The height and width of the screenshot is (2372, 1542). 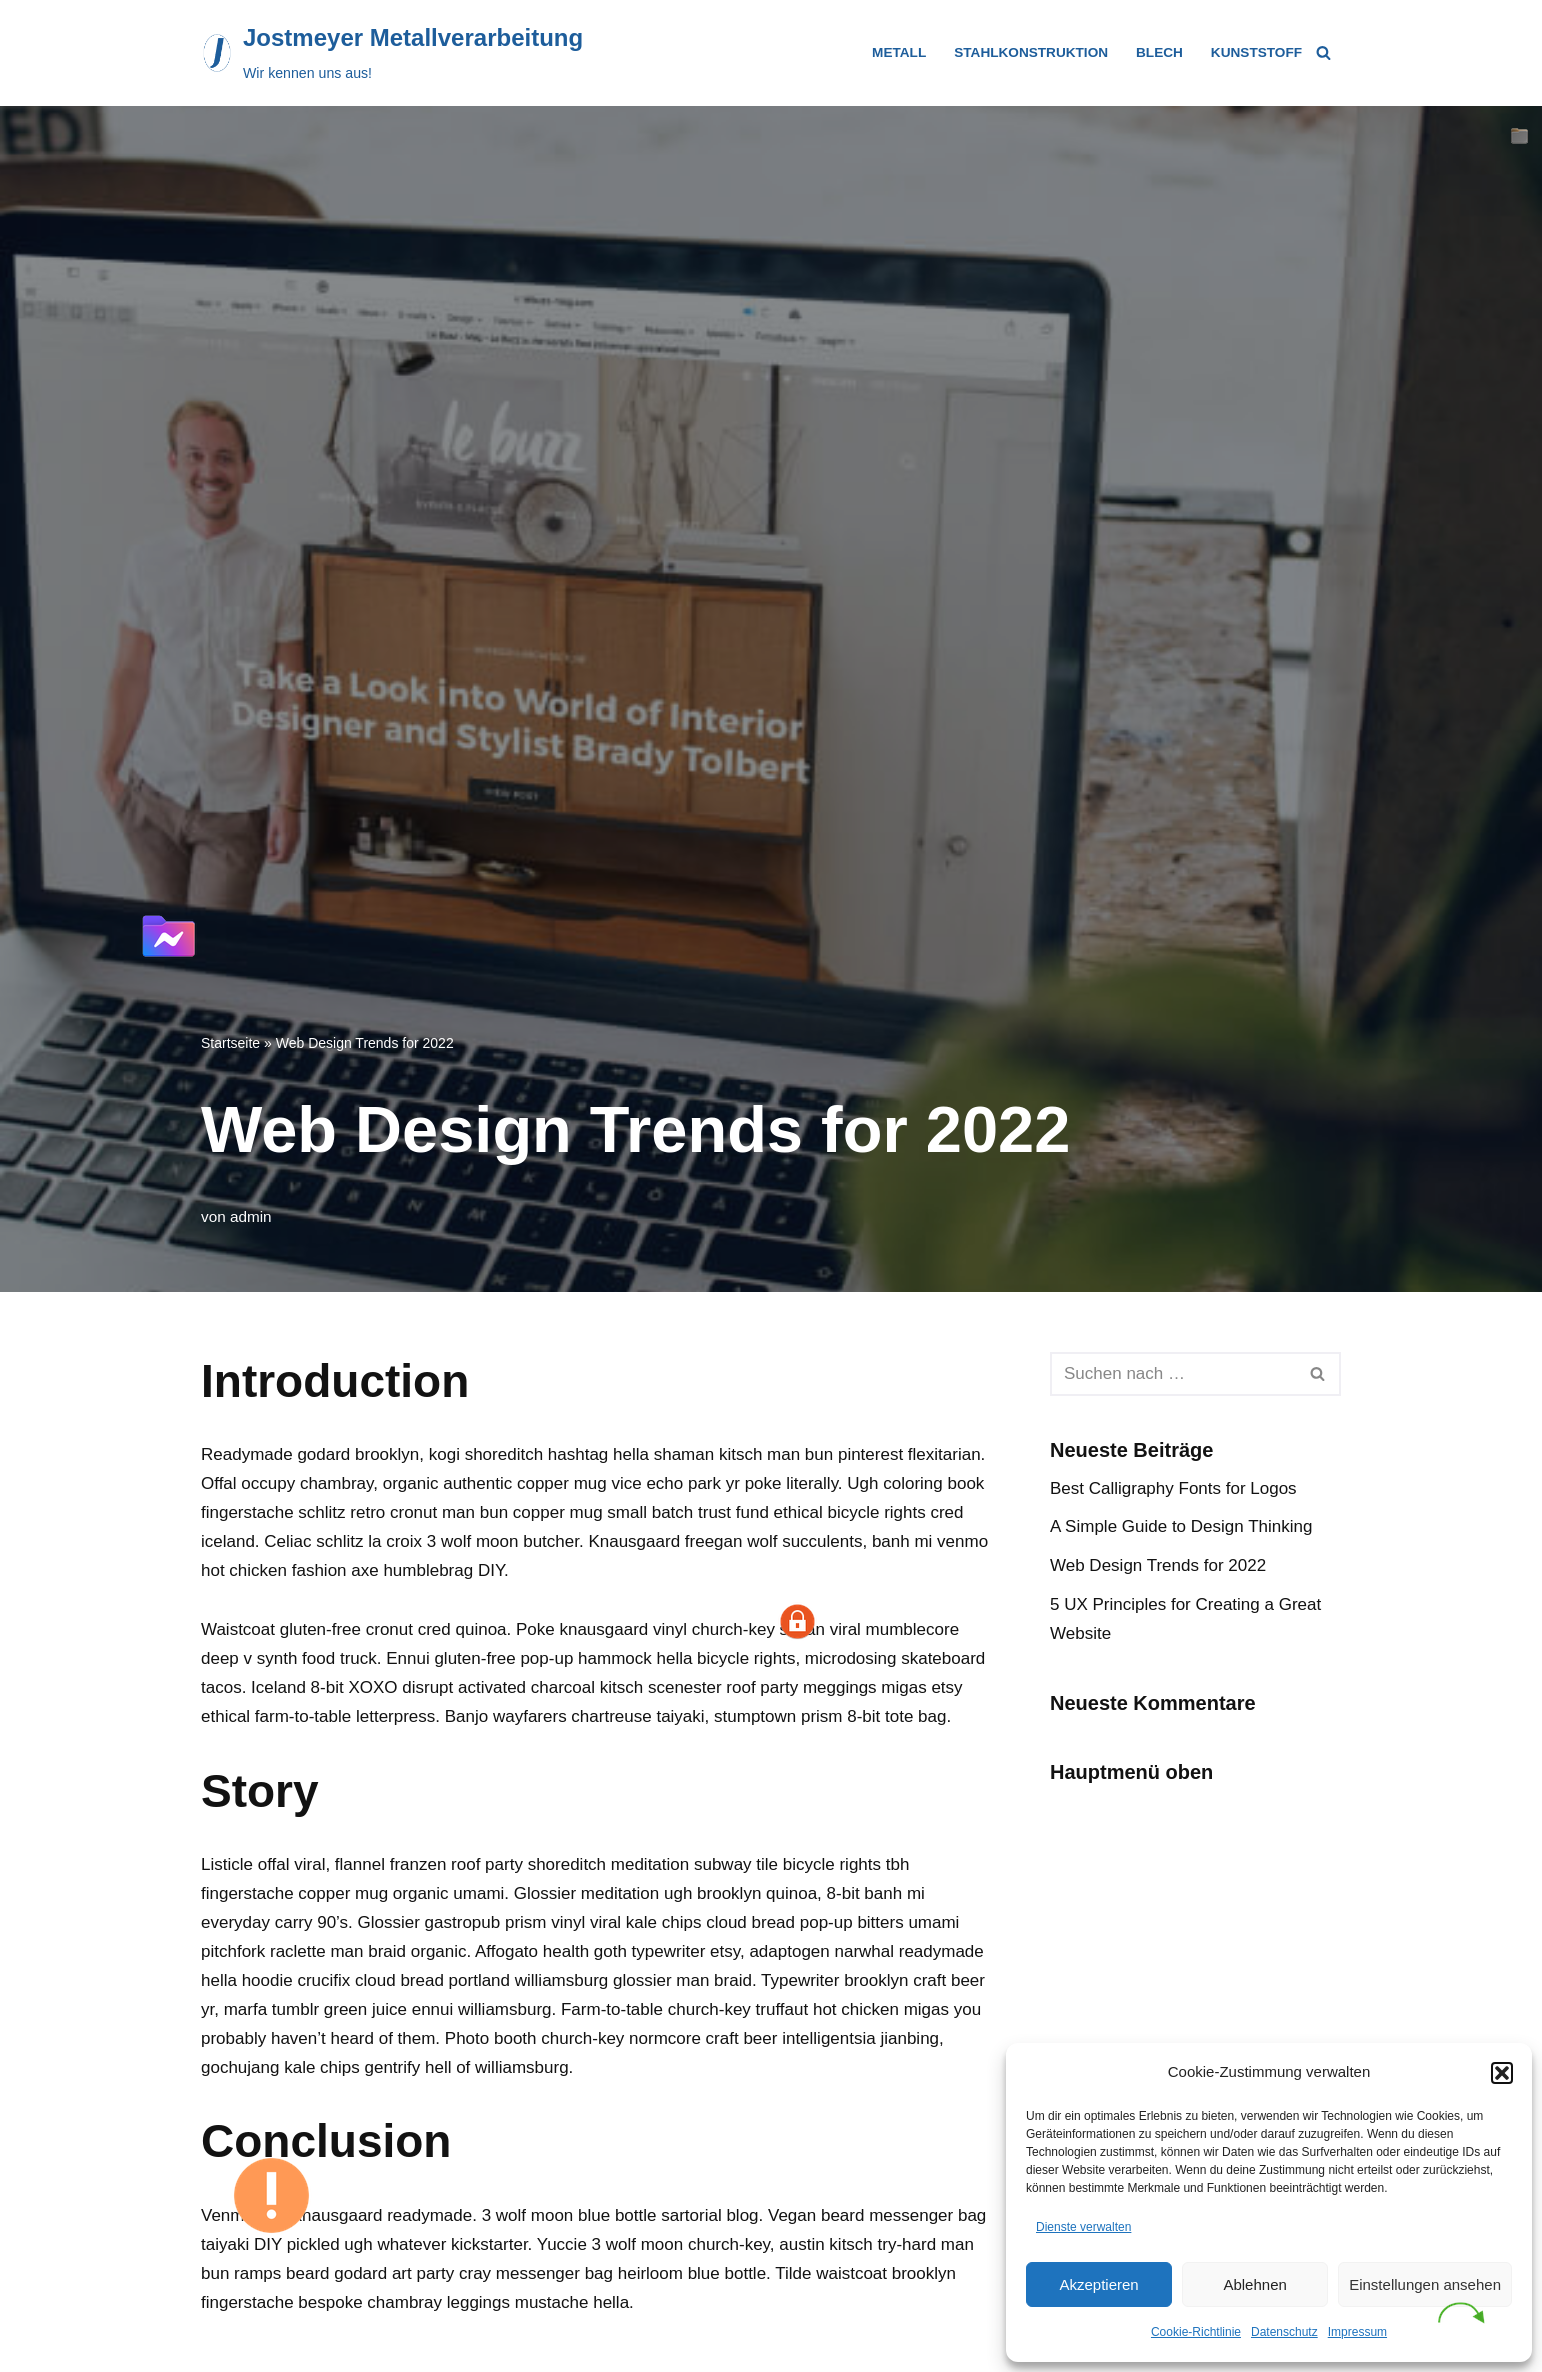 I want to click on indicates locally modified file not yet staged for commit, so click(x=271, y=2195).